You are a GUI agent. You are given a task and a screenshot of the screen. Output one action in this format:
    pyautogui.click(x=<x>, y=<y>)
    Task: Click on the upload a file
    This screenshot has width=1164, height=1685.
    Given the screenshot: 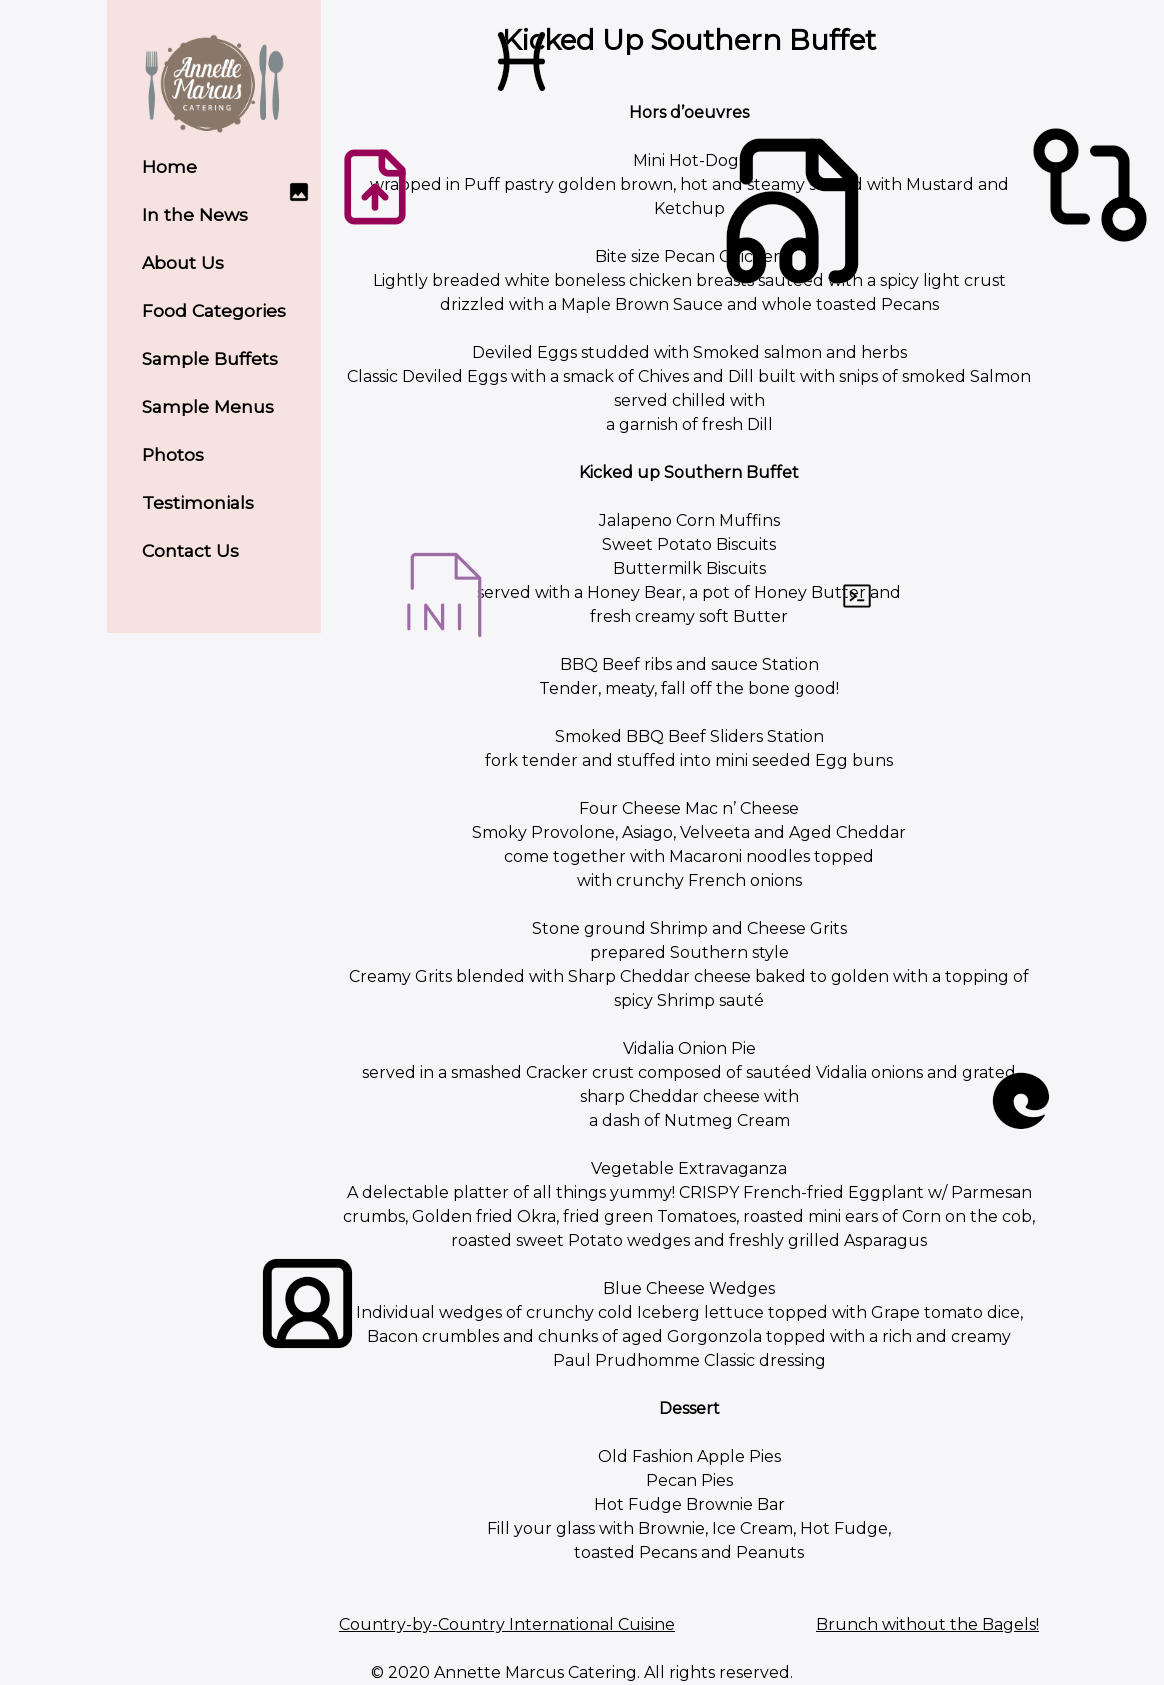 What is the action you would take?
    pyautogui.click(x=375, y=187)
    